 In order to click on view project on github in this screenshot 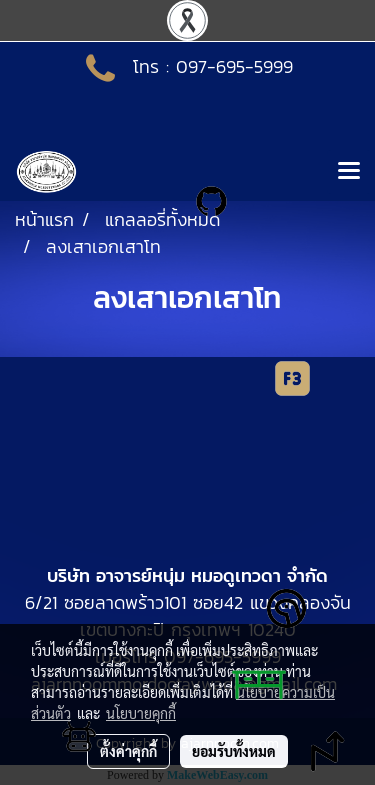, I will do `click(211, 201)`.